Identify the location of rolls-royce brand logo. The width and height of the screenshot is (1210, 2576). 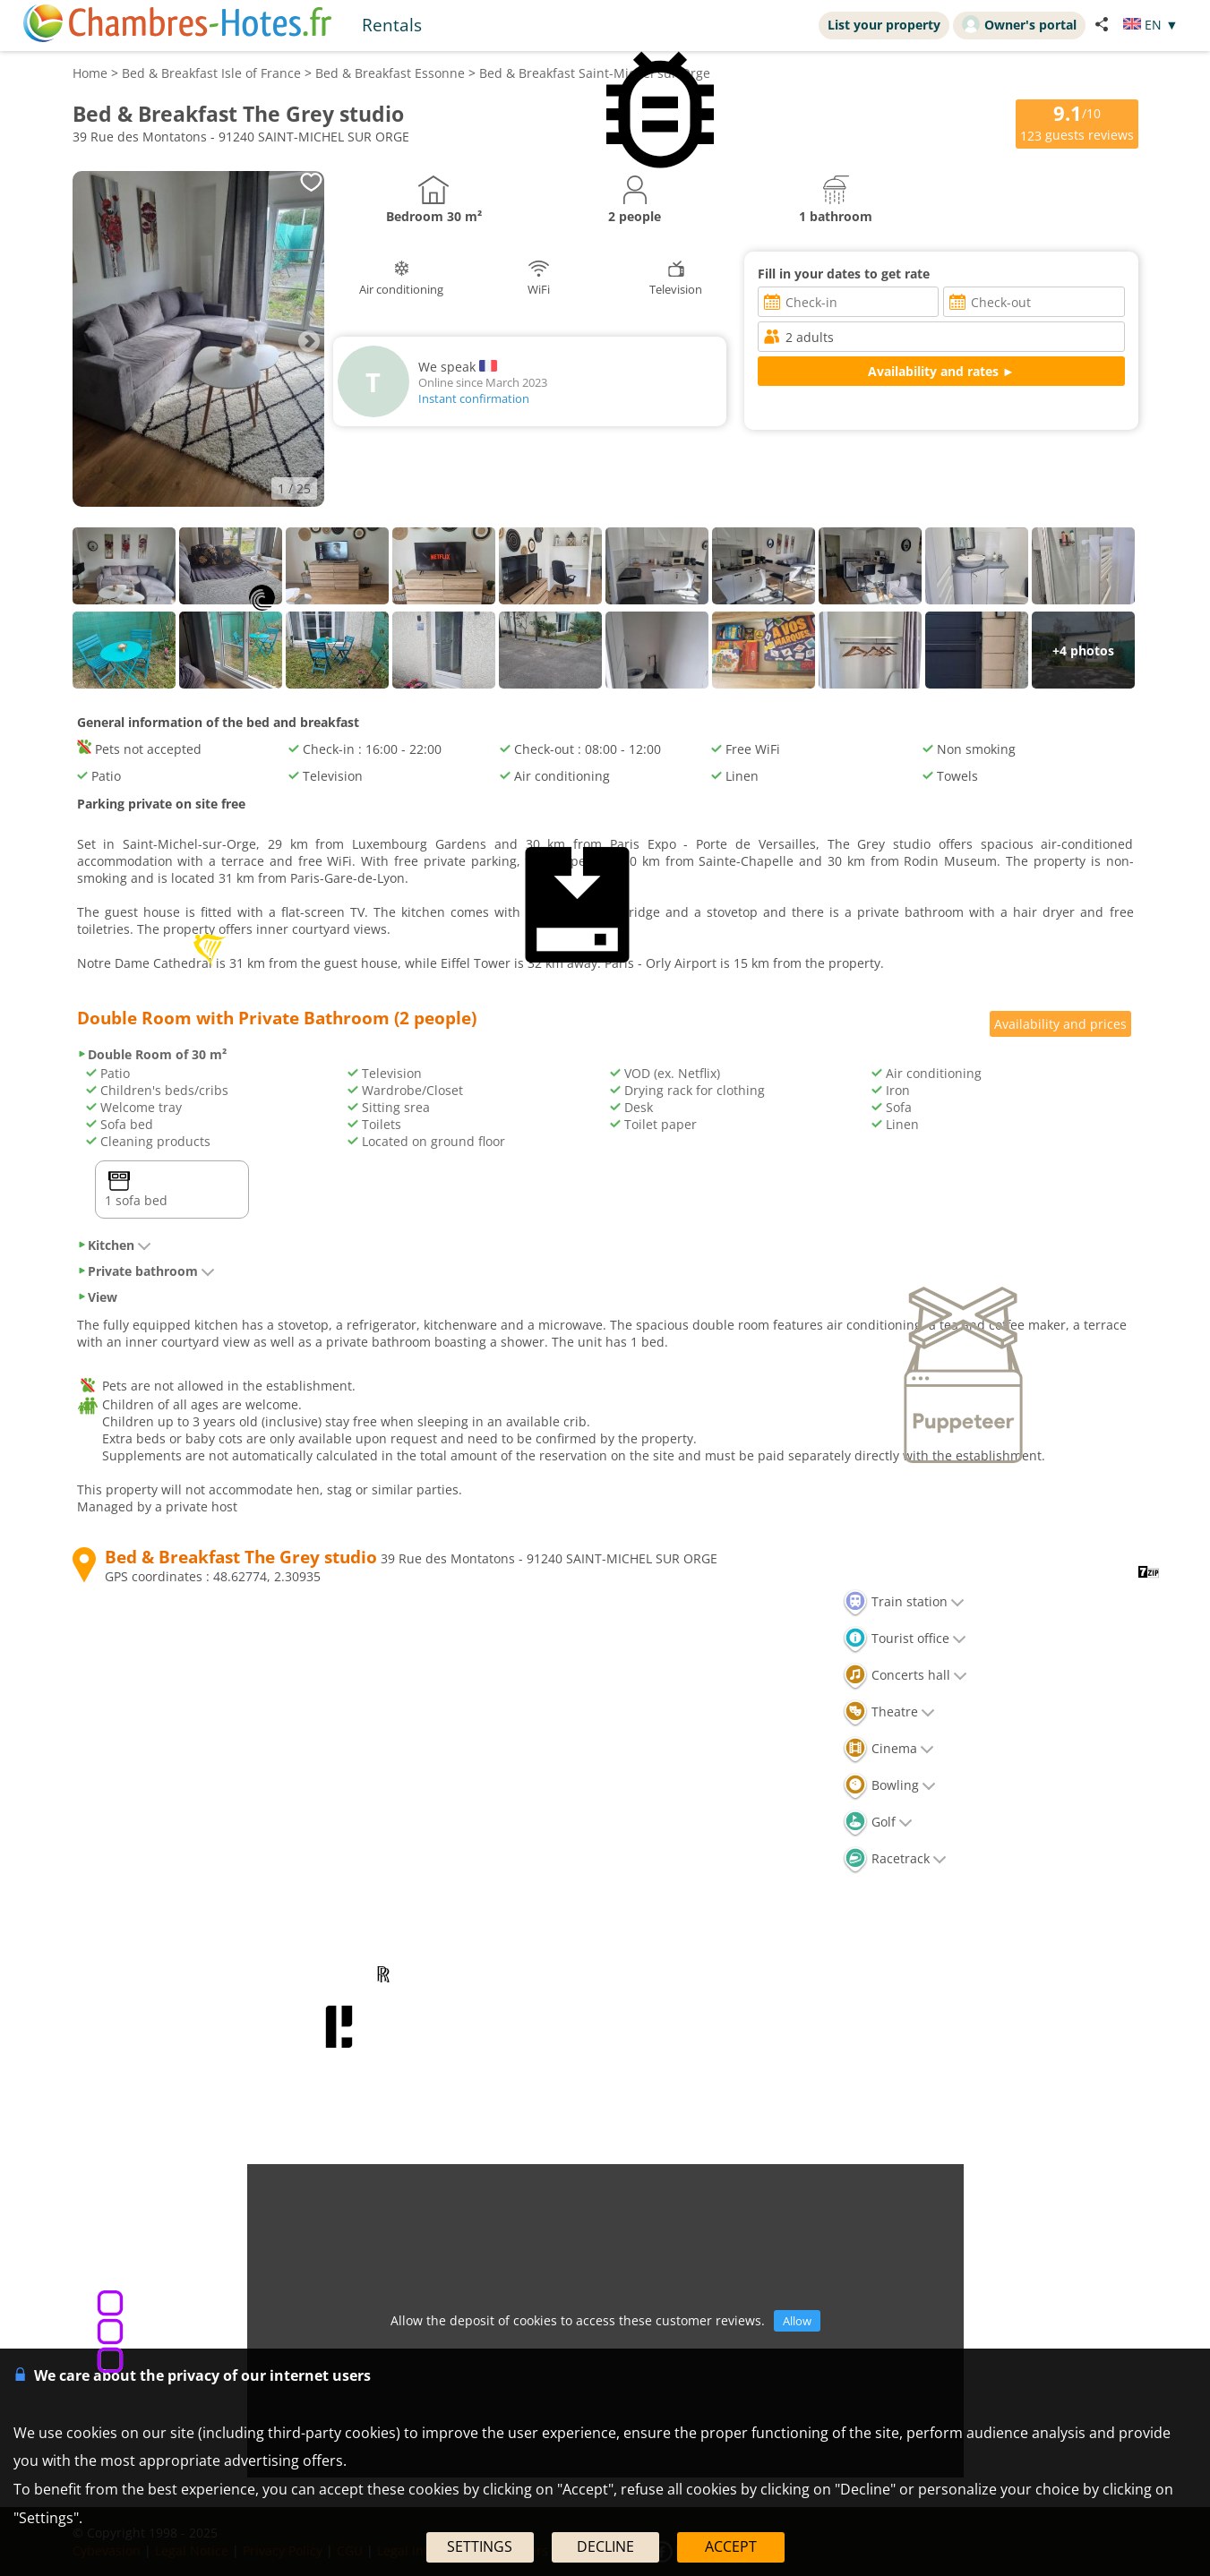
(383, 1974).